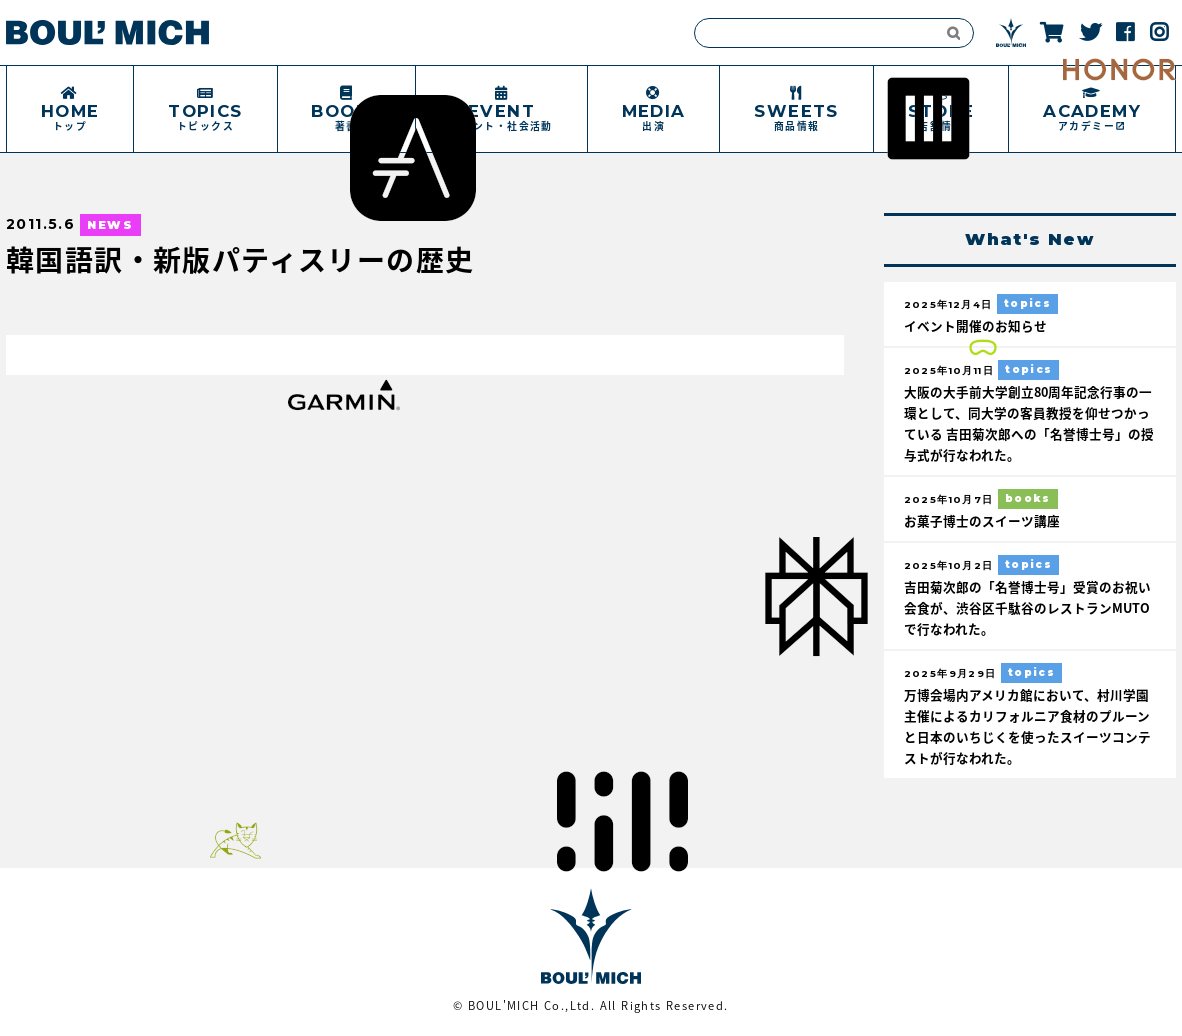 Image resolution: width=1182 pixels, height=1036 pixels. What do you see at coordinates (413, 158) in the screenshot?
I see `asciidoctor documentation tool logo` at bounding box center [413, 158].